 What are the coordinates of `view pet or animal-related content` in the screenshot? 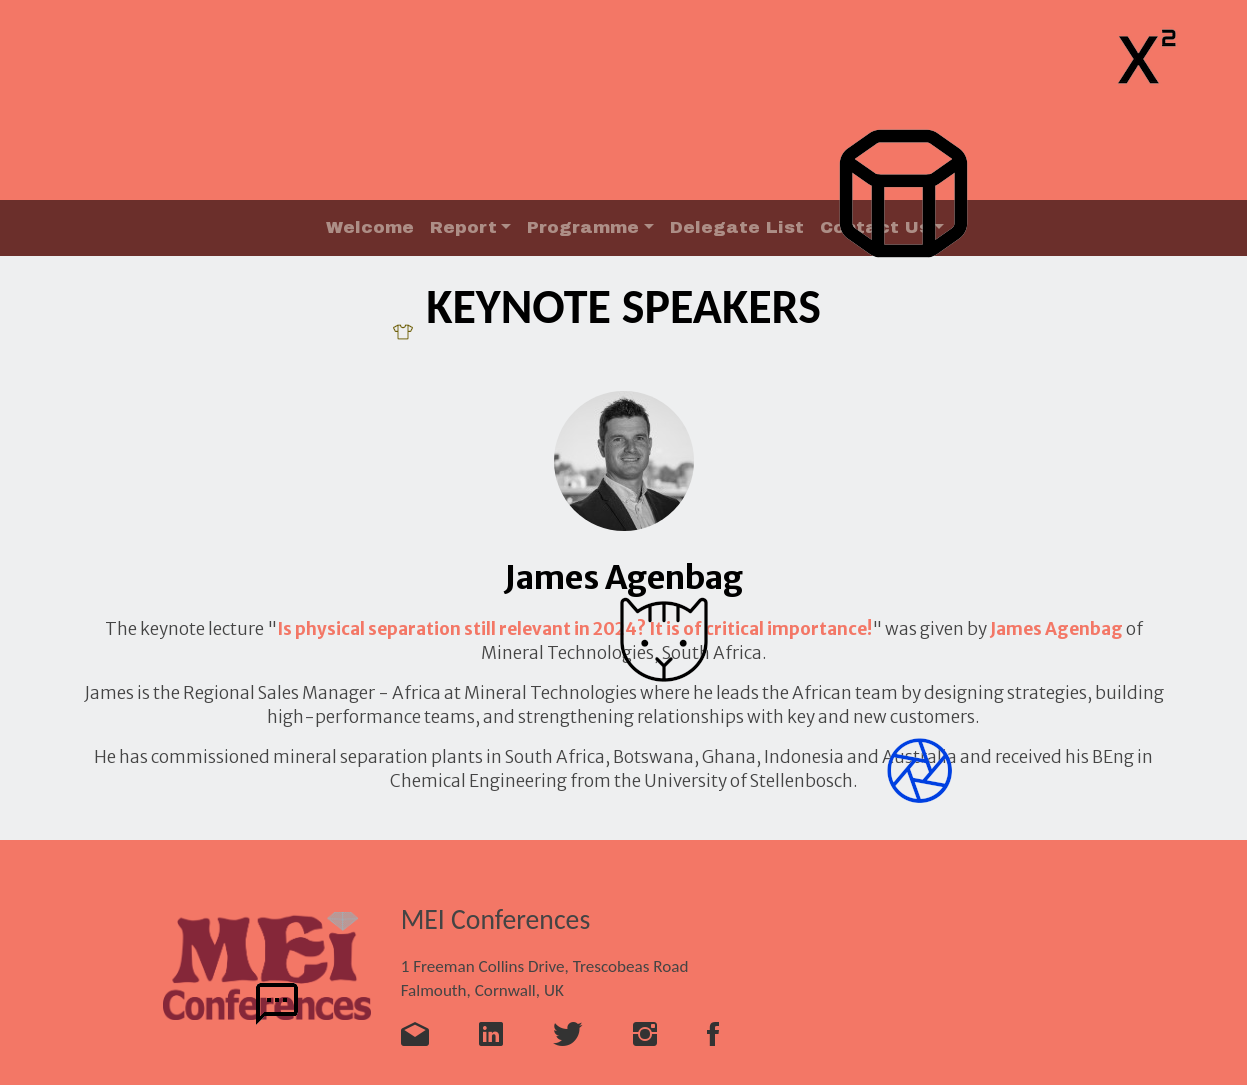 It's located at (664, 638).